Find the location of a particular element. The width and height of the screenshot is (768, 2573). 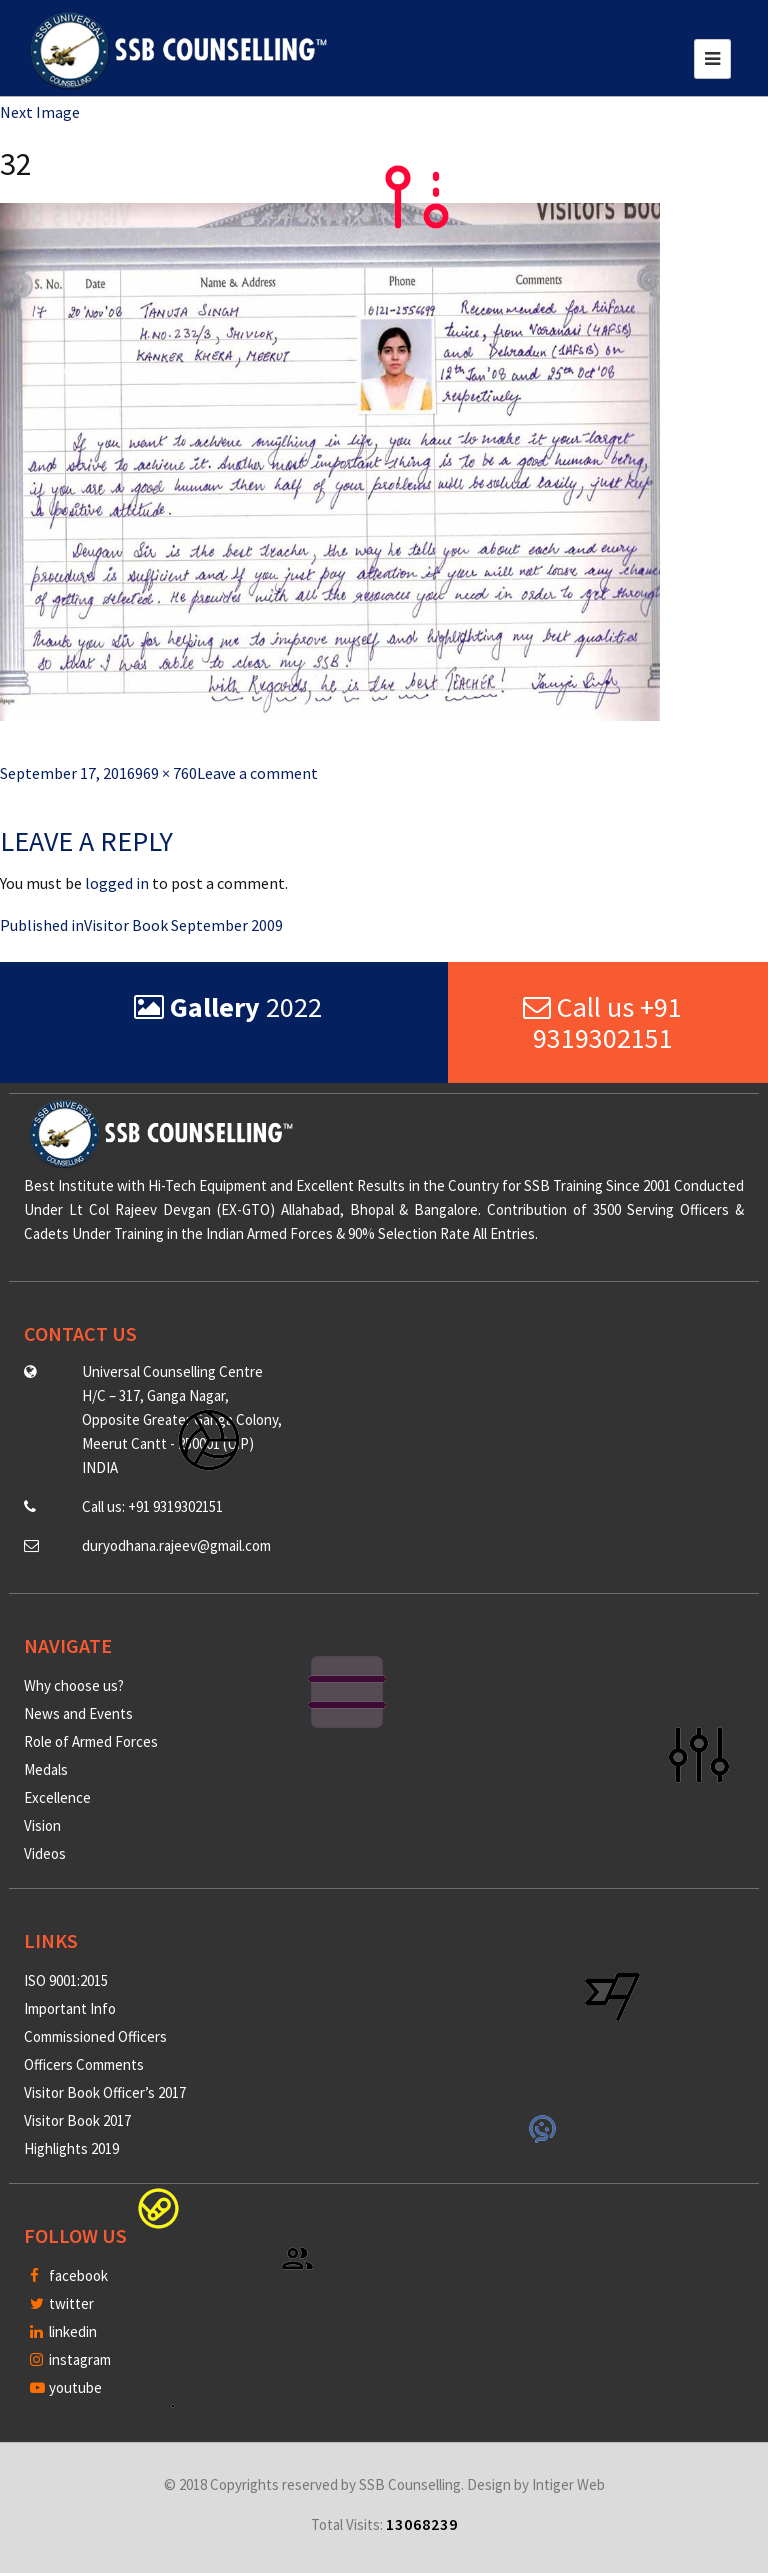

no signal or connection unavailable is located at coordinates (188, 2394).